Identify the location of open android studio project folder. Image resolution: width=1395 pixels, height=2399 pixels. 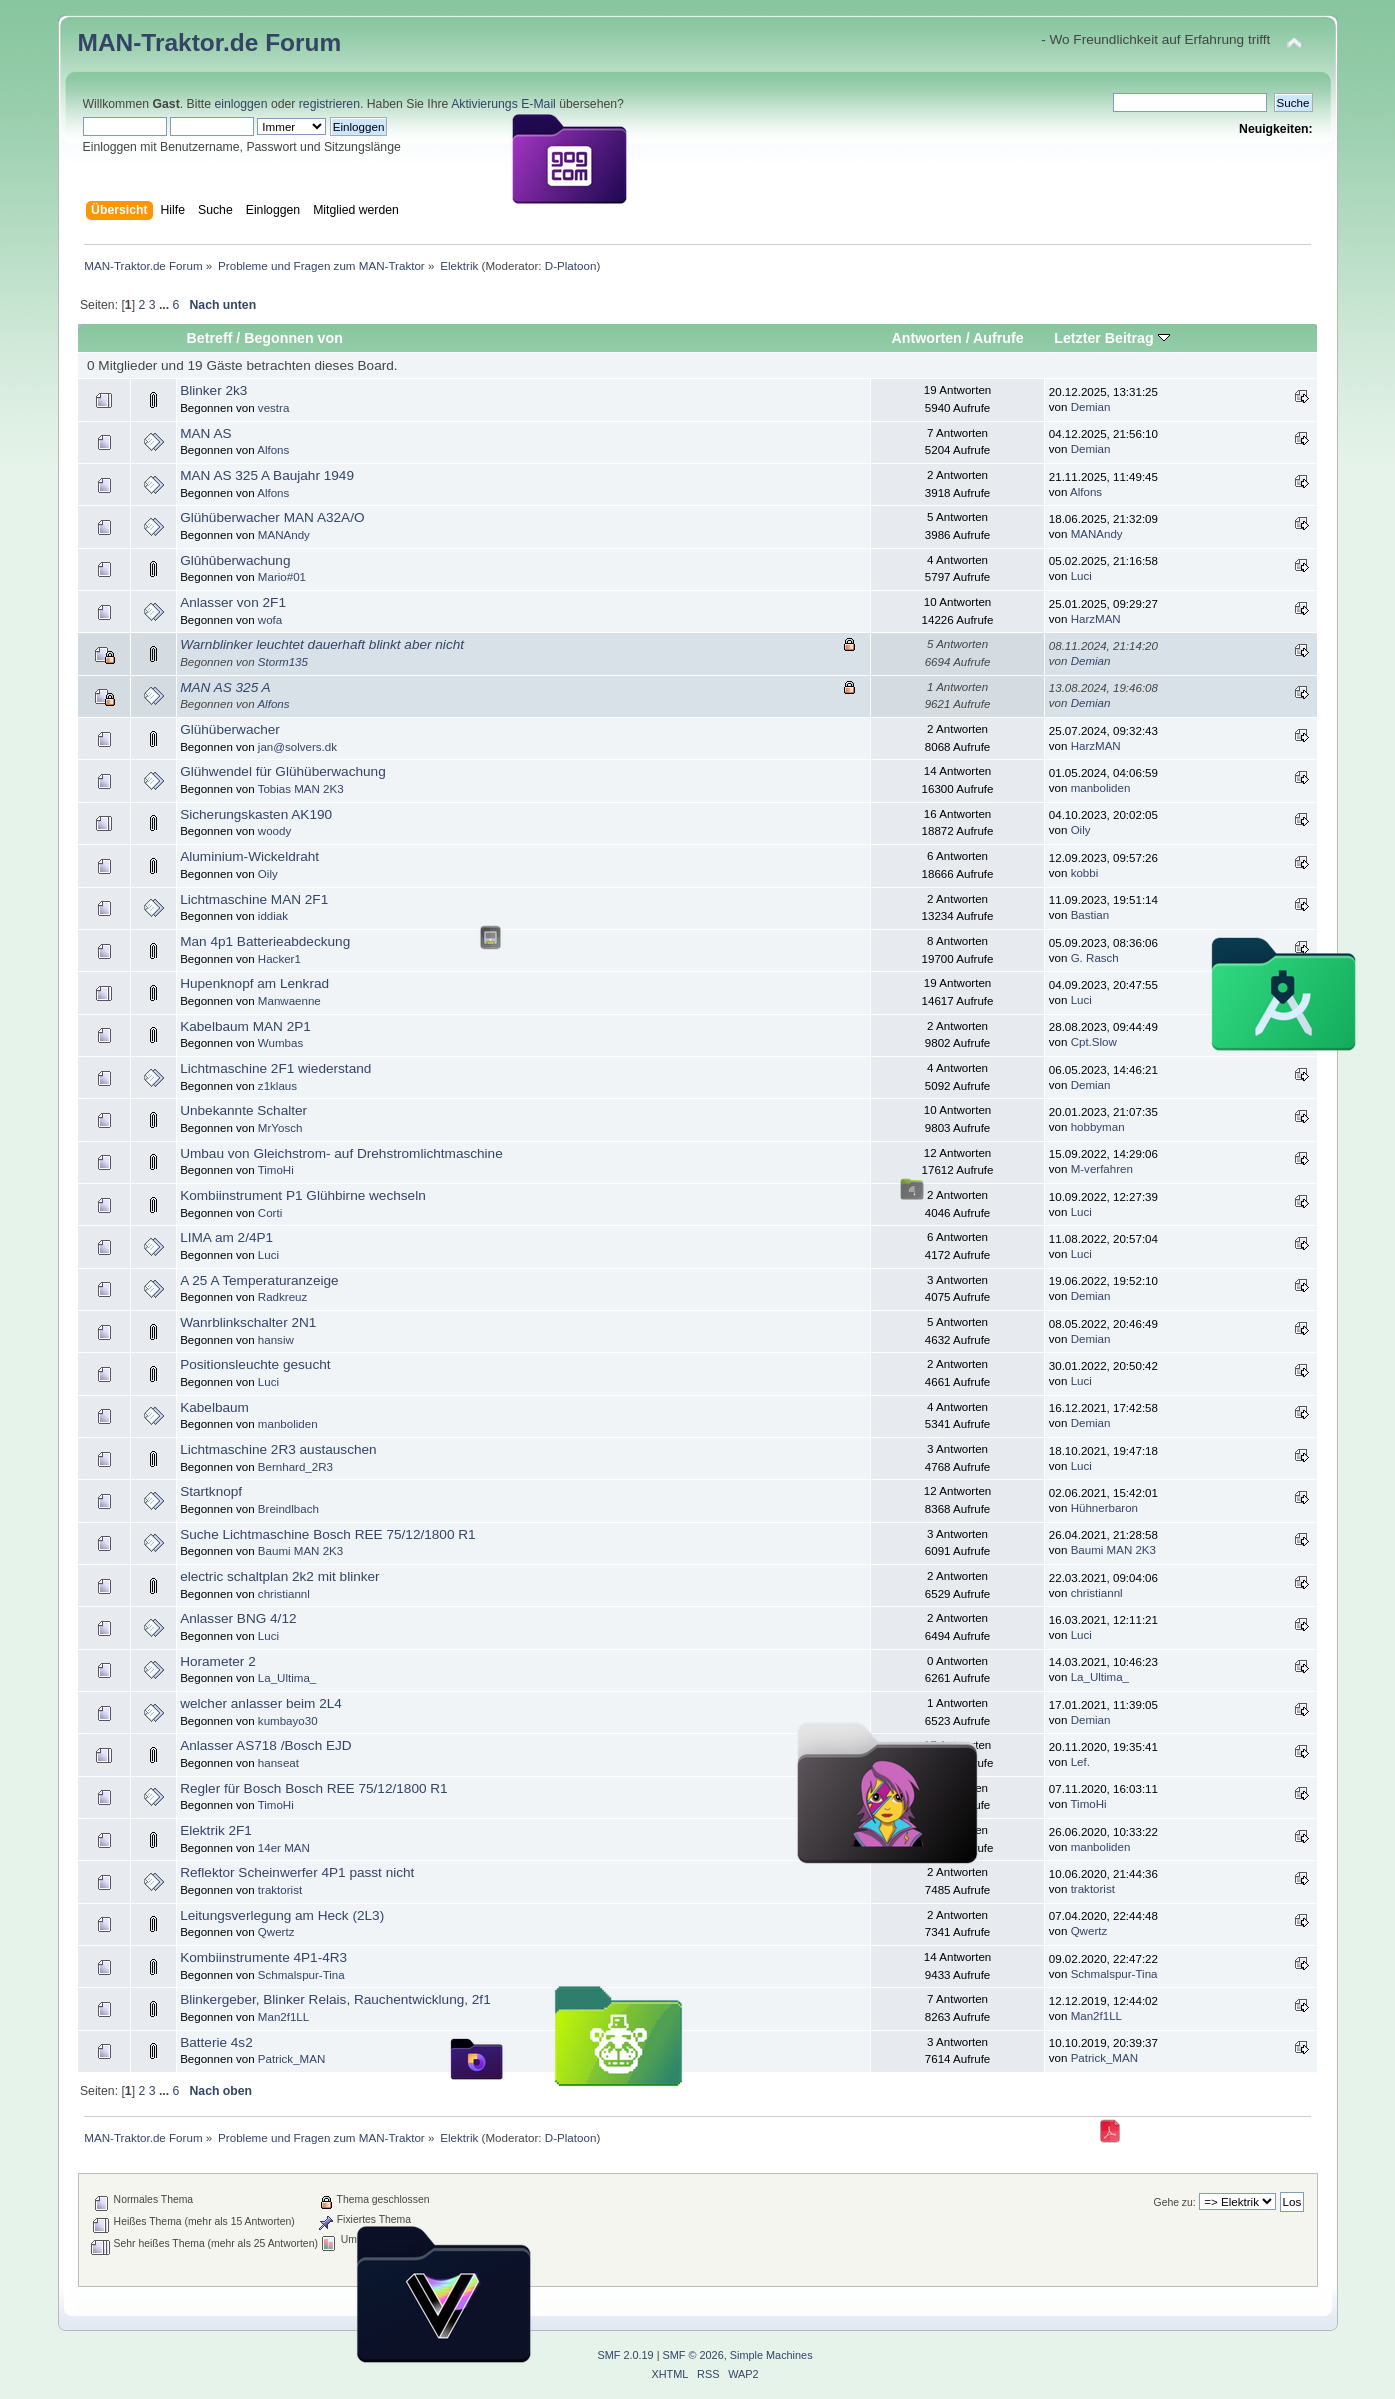
(1283, 998).